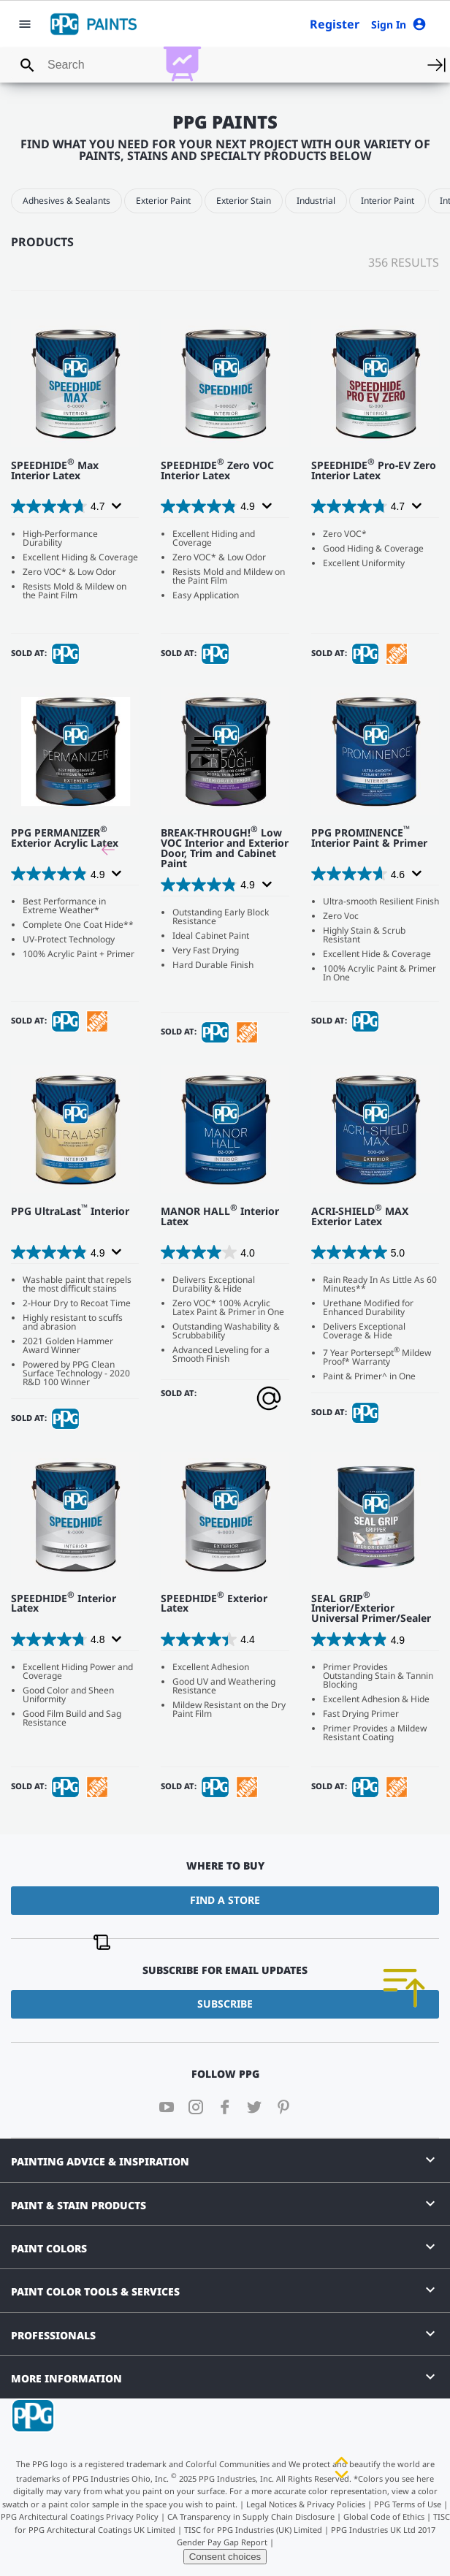 The height and width of the screenshot is (2576, 450). What do you see at coordinates (182, 64) in the screenshot?
I see `view presentation or slideshow` at bounding box center [182, 64].